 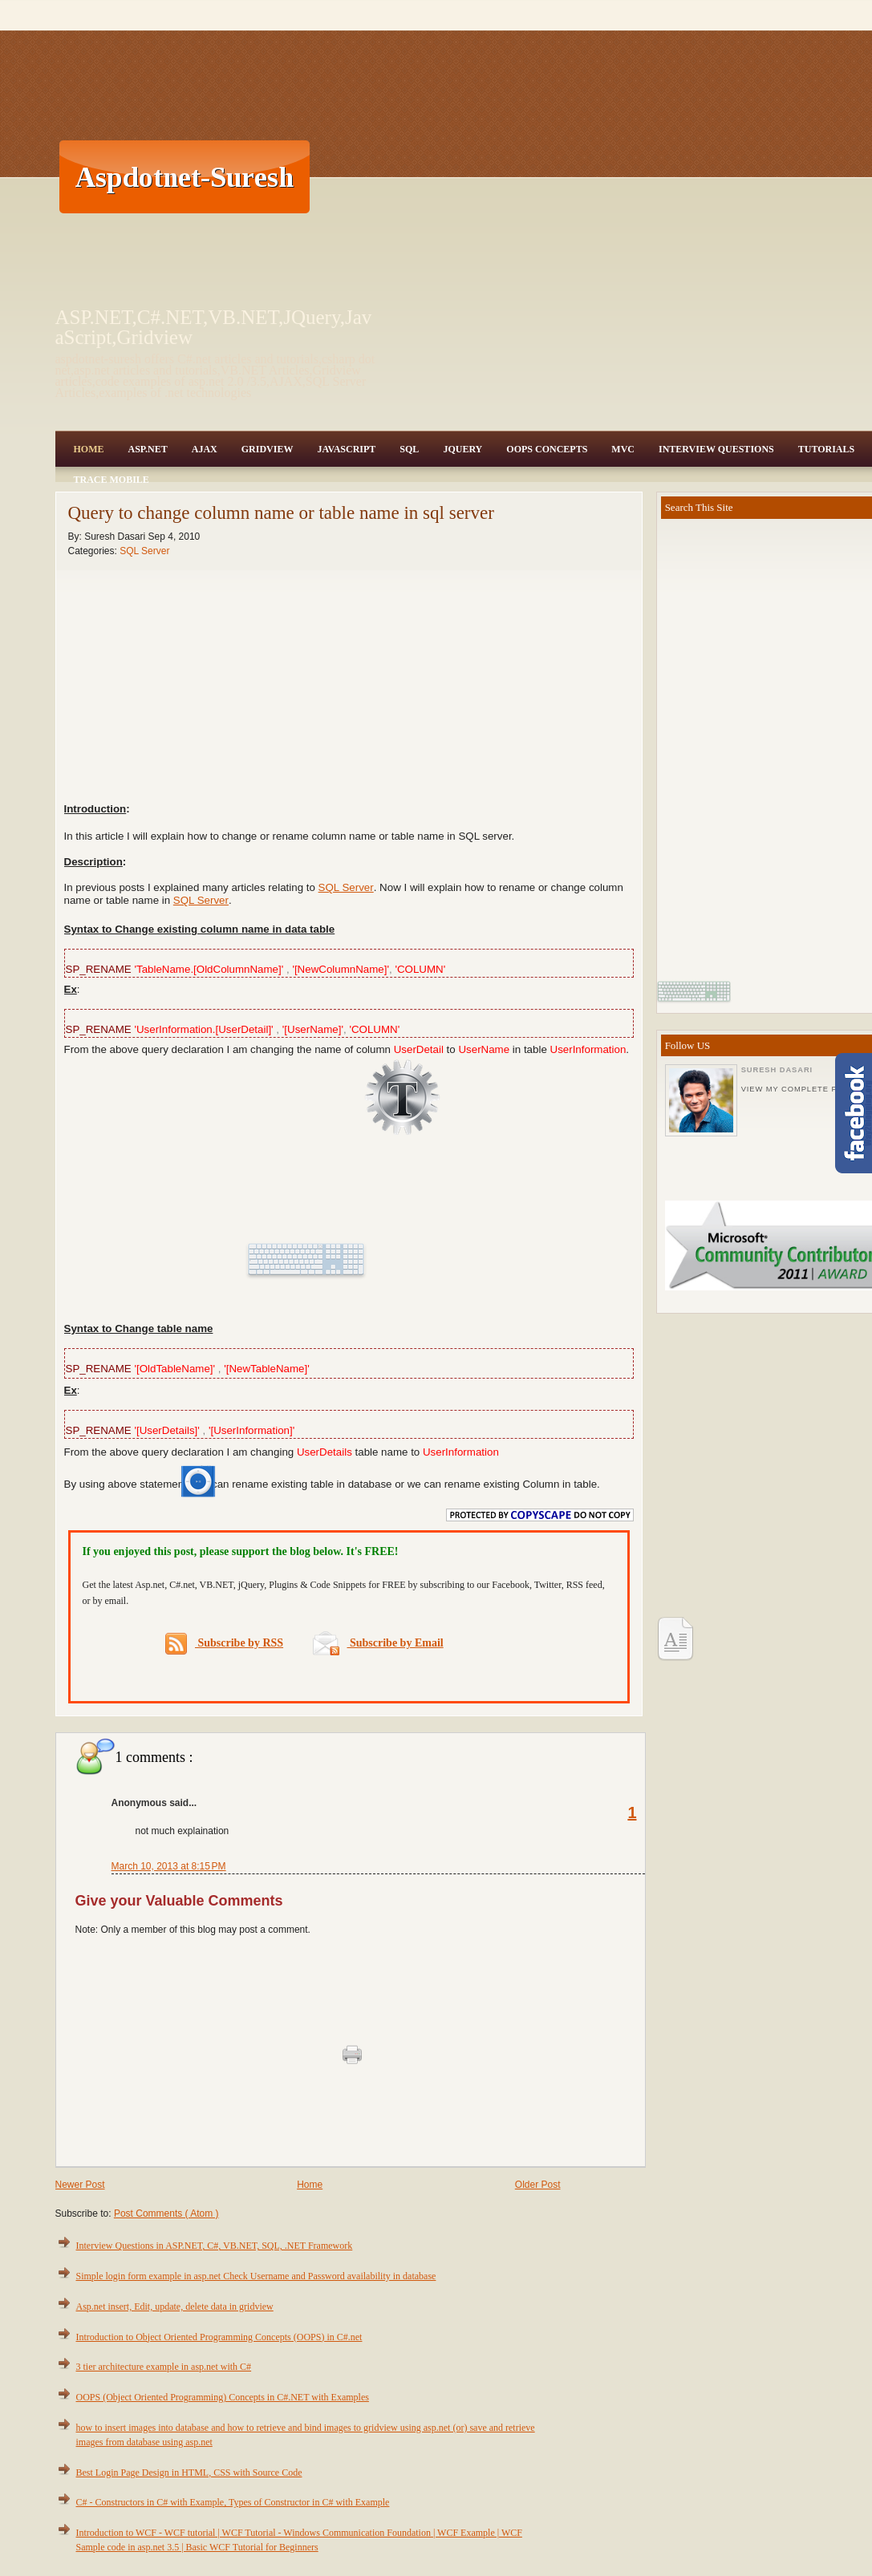 I want to click on iPod shuffle device connected, so click(x=198, y=1481).